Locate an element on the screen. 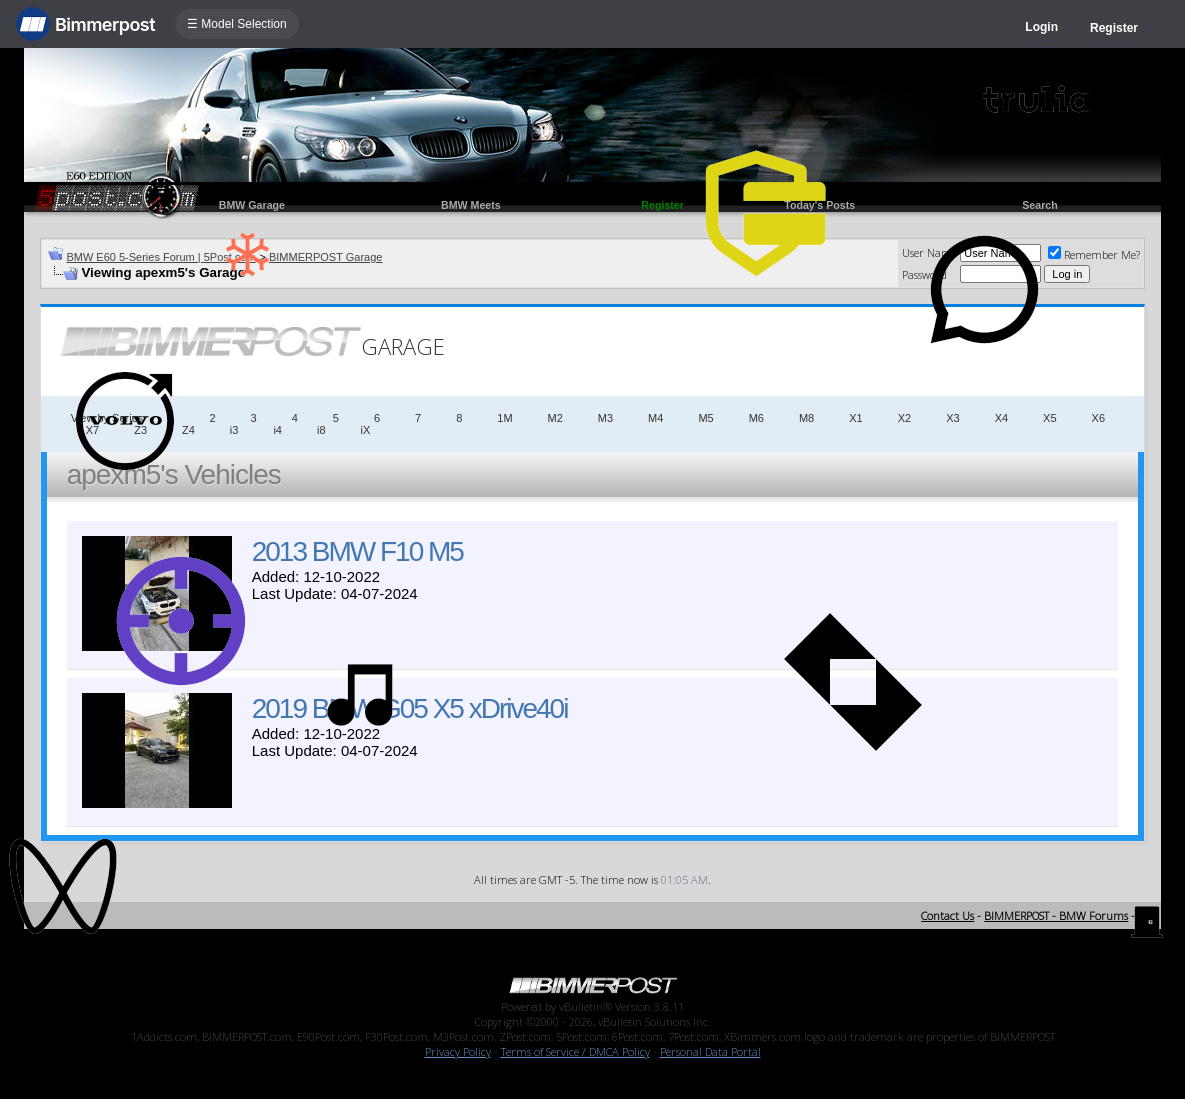  open chat or messaging is located at coordinates (984, 289).